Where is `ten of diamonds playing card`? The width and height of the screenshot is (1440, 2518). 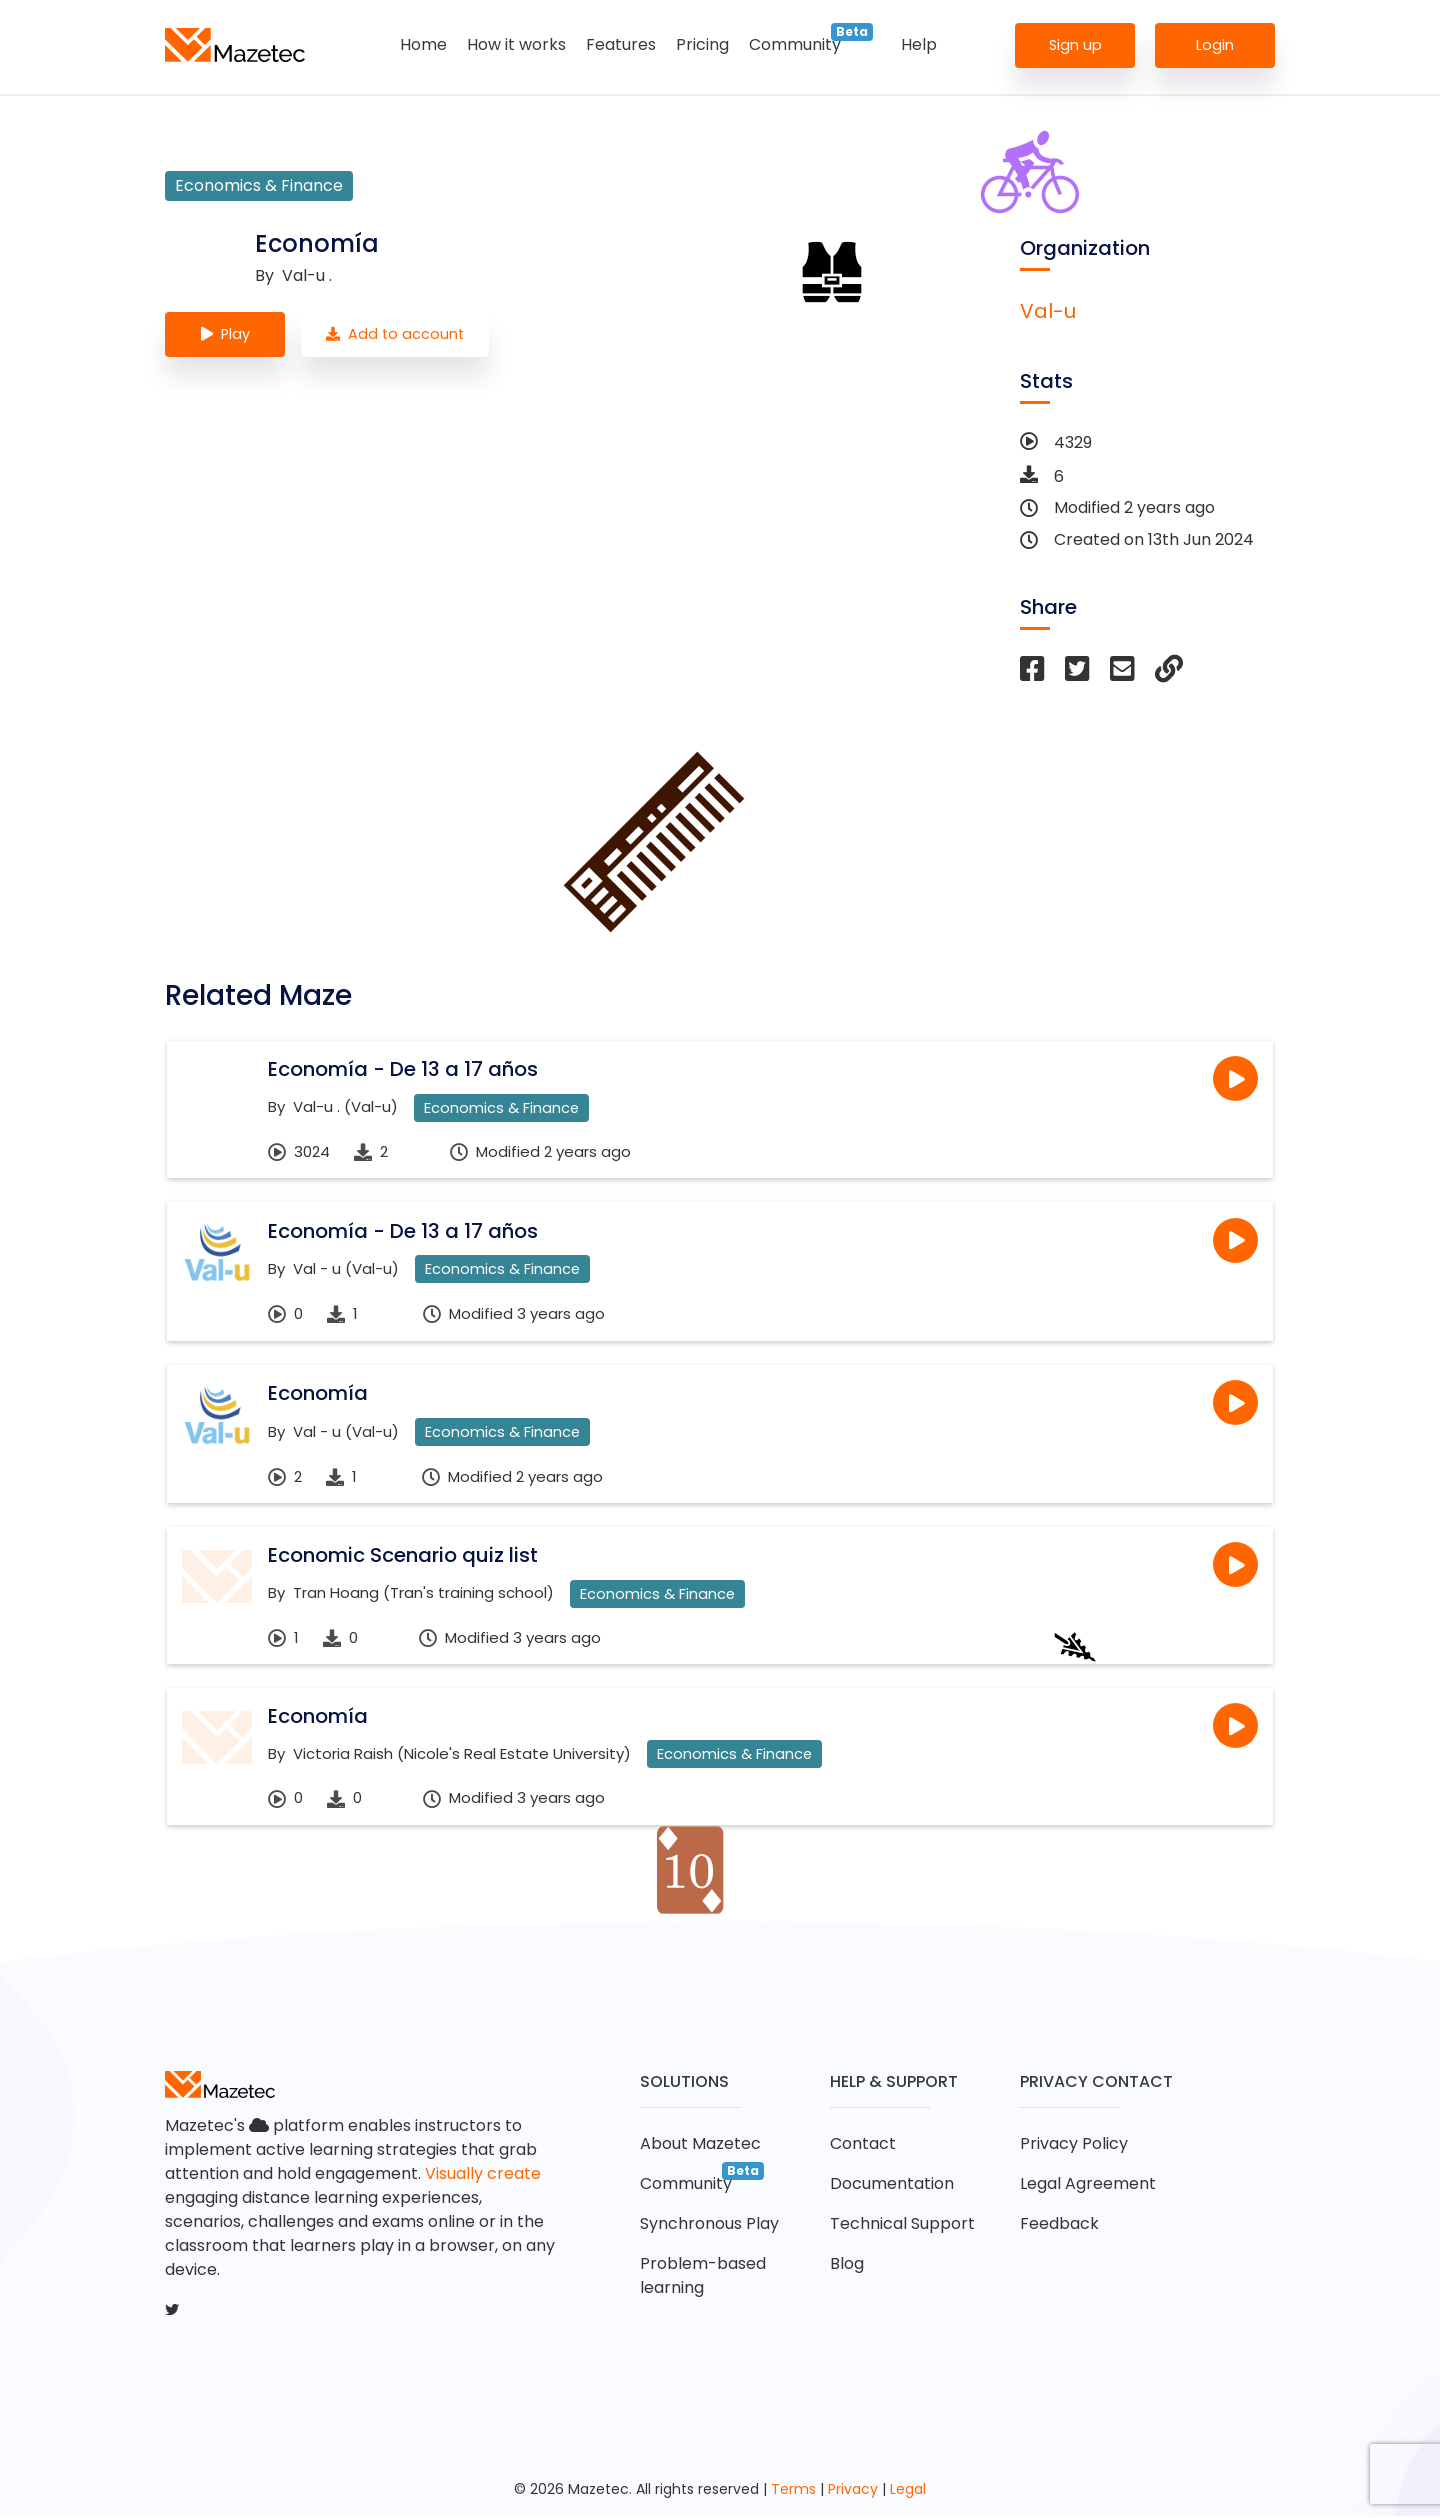 ten of diamonds playing card is located at coordinates (690, 1870).